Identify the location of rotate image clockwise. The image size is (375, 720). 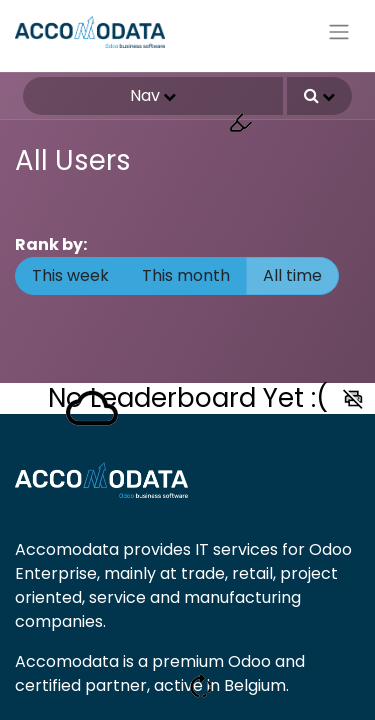
(201, 687).